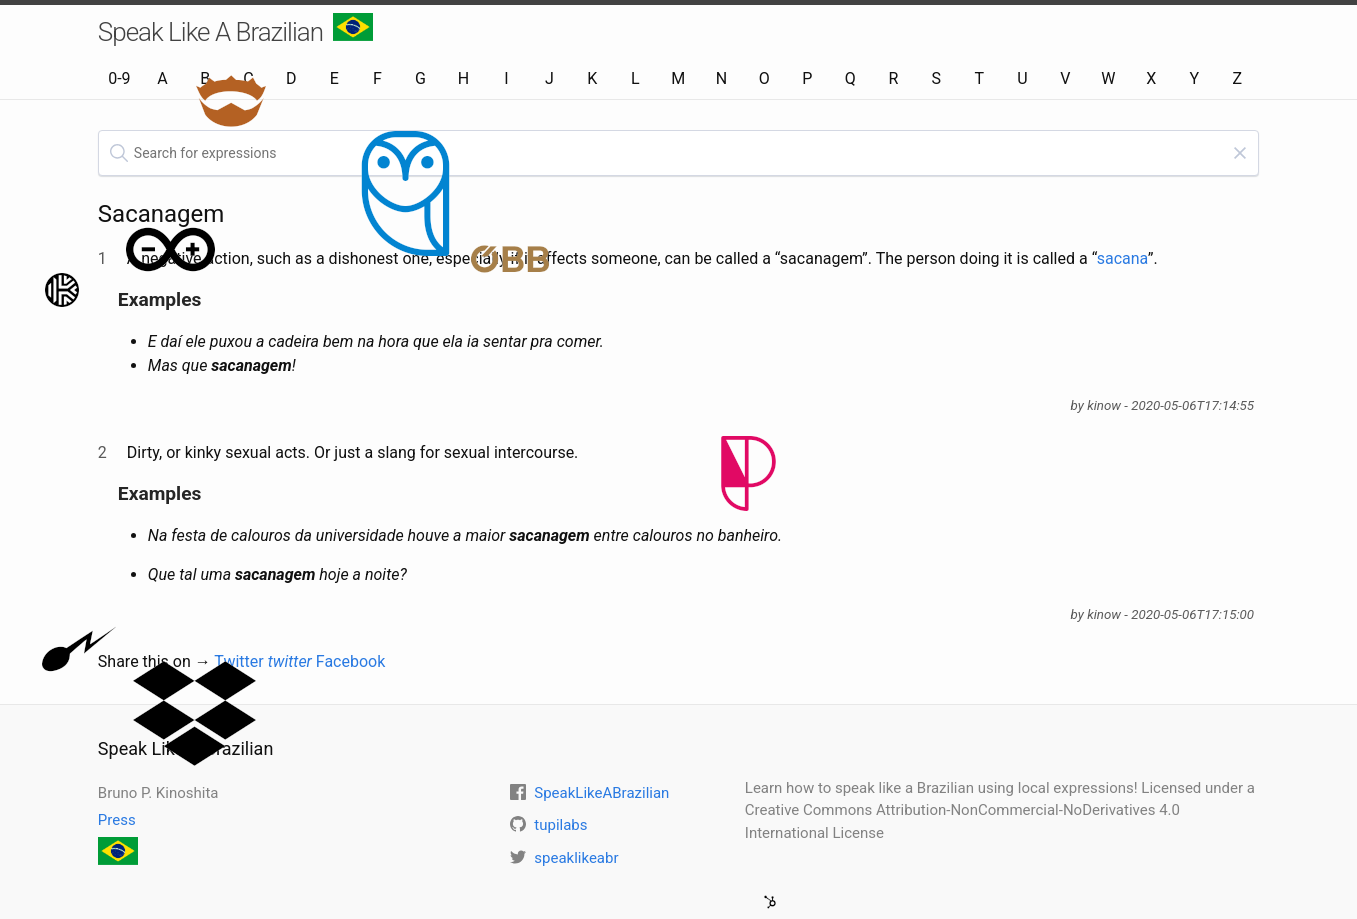 This screenshot has width=1357, height=919. Describe the element at coordinates (748, 473) in the screenshot. I see `visit the Phosphor Icons website` at that location.